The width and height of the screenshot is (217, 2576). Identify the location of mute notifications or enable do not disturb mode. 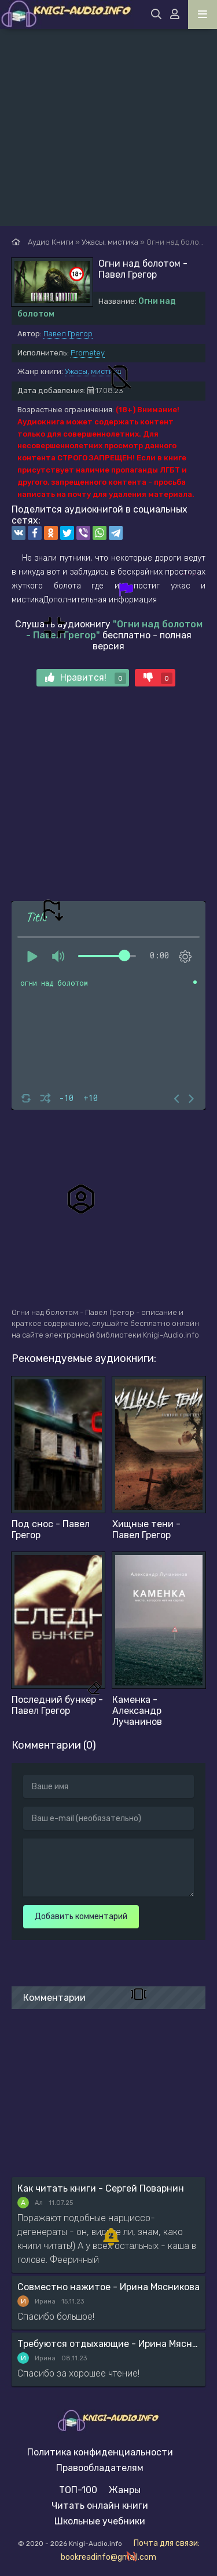
(111, 2237).